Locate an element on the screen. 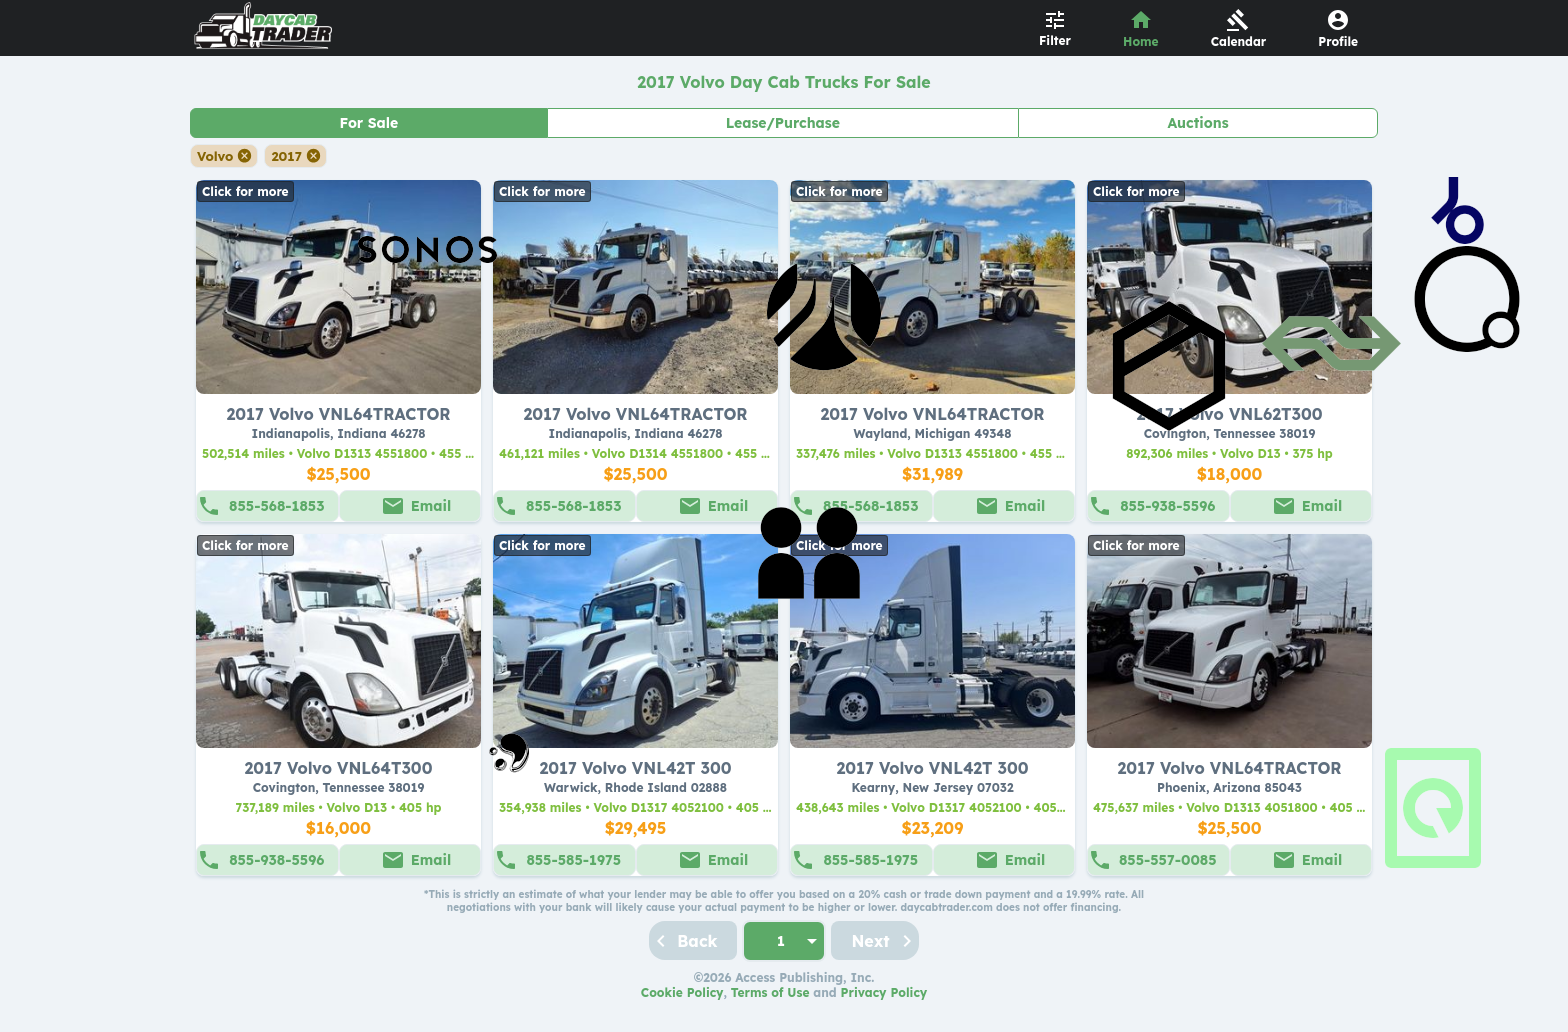  recover data from device is located at coordinates (1433, 808).